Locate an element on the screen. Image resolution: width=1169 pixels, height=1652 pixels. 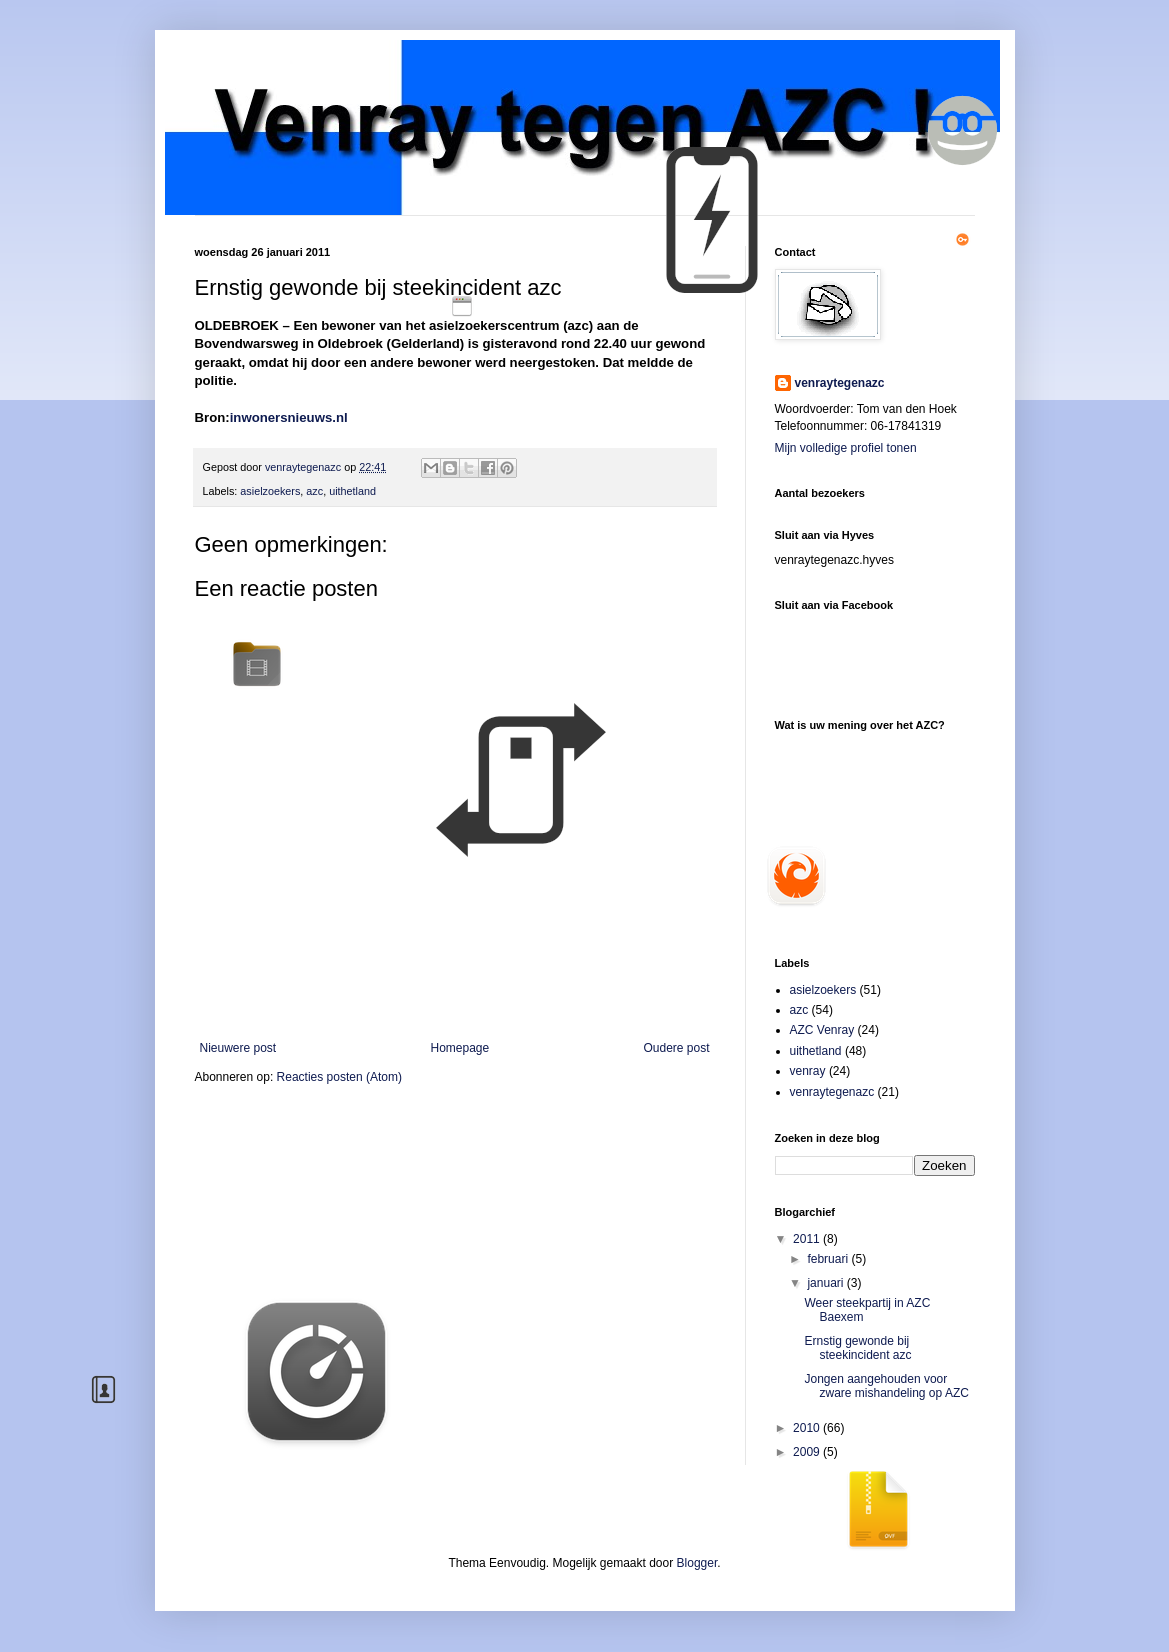
open a new window is located at coordinates (462, 306).